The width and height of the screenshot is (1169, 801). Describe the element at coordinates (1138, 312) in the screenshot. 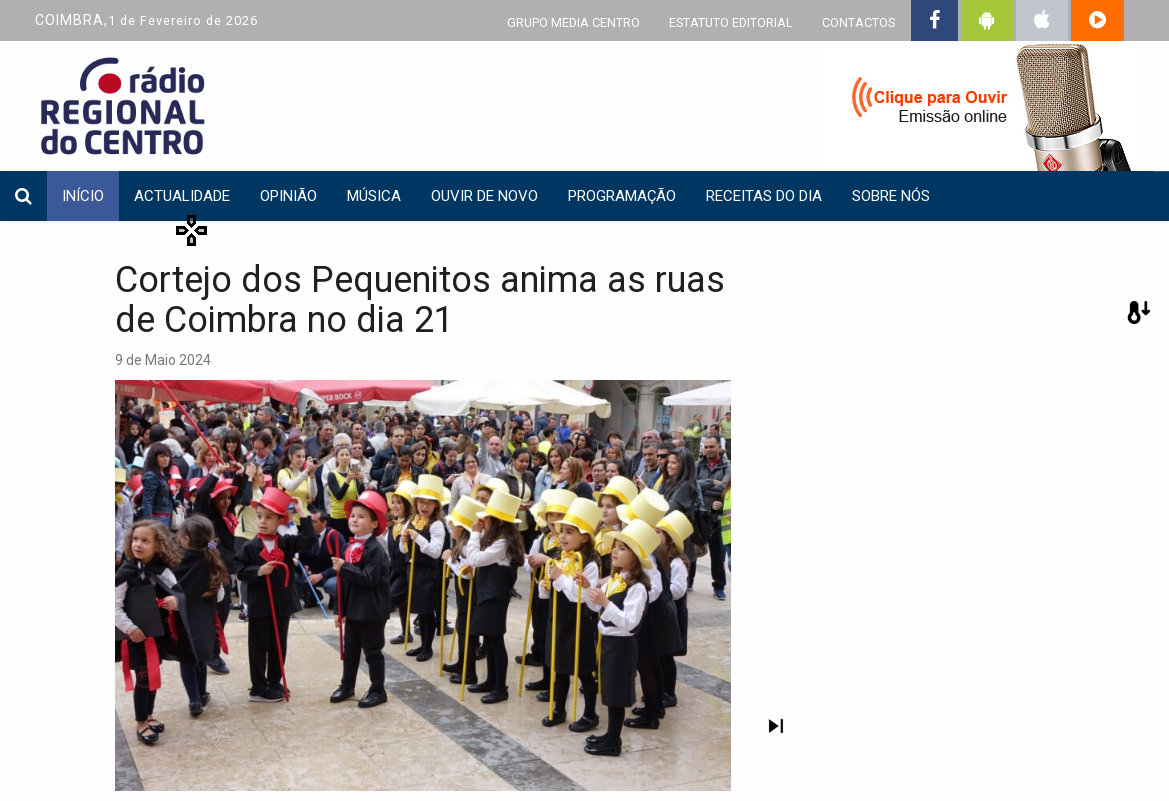

I see `decrease temperature setting` at that location.